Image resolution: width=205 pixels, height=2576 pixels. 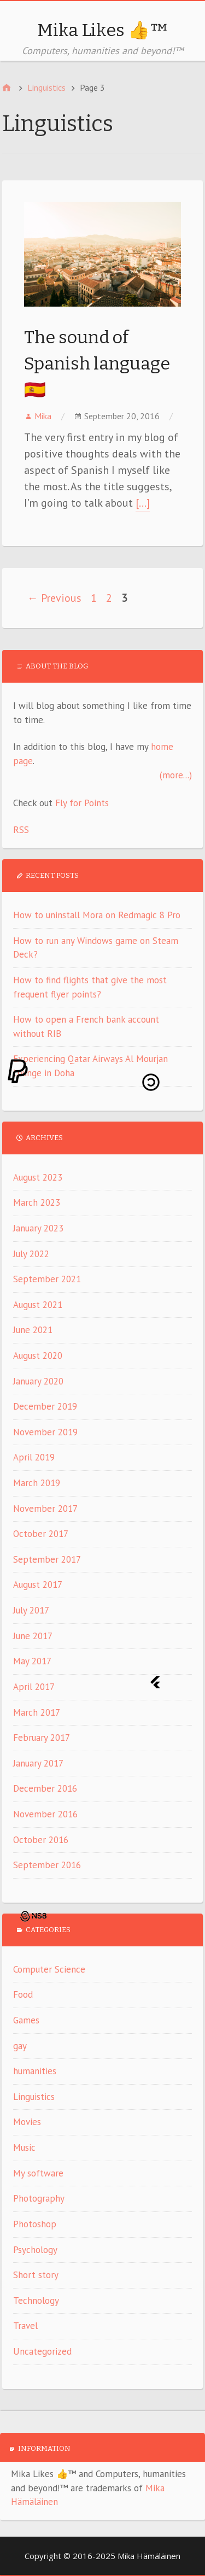 I want to click on indicates copyleft licensing for content or software, so click(x=151, y=1082).